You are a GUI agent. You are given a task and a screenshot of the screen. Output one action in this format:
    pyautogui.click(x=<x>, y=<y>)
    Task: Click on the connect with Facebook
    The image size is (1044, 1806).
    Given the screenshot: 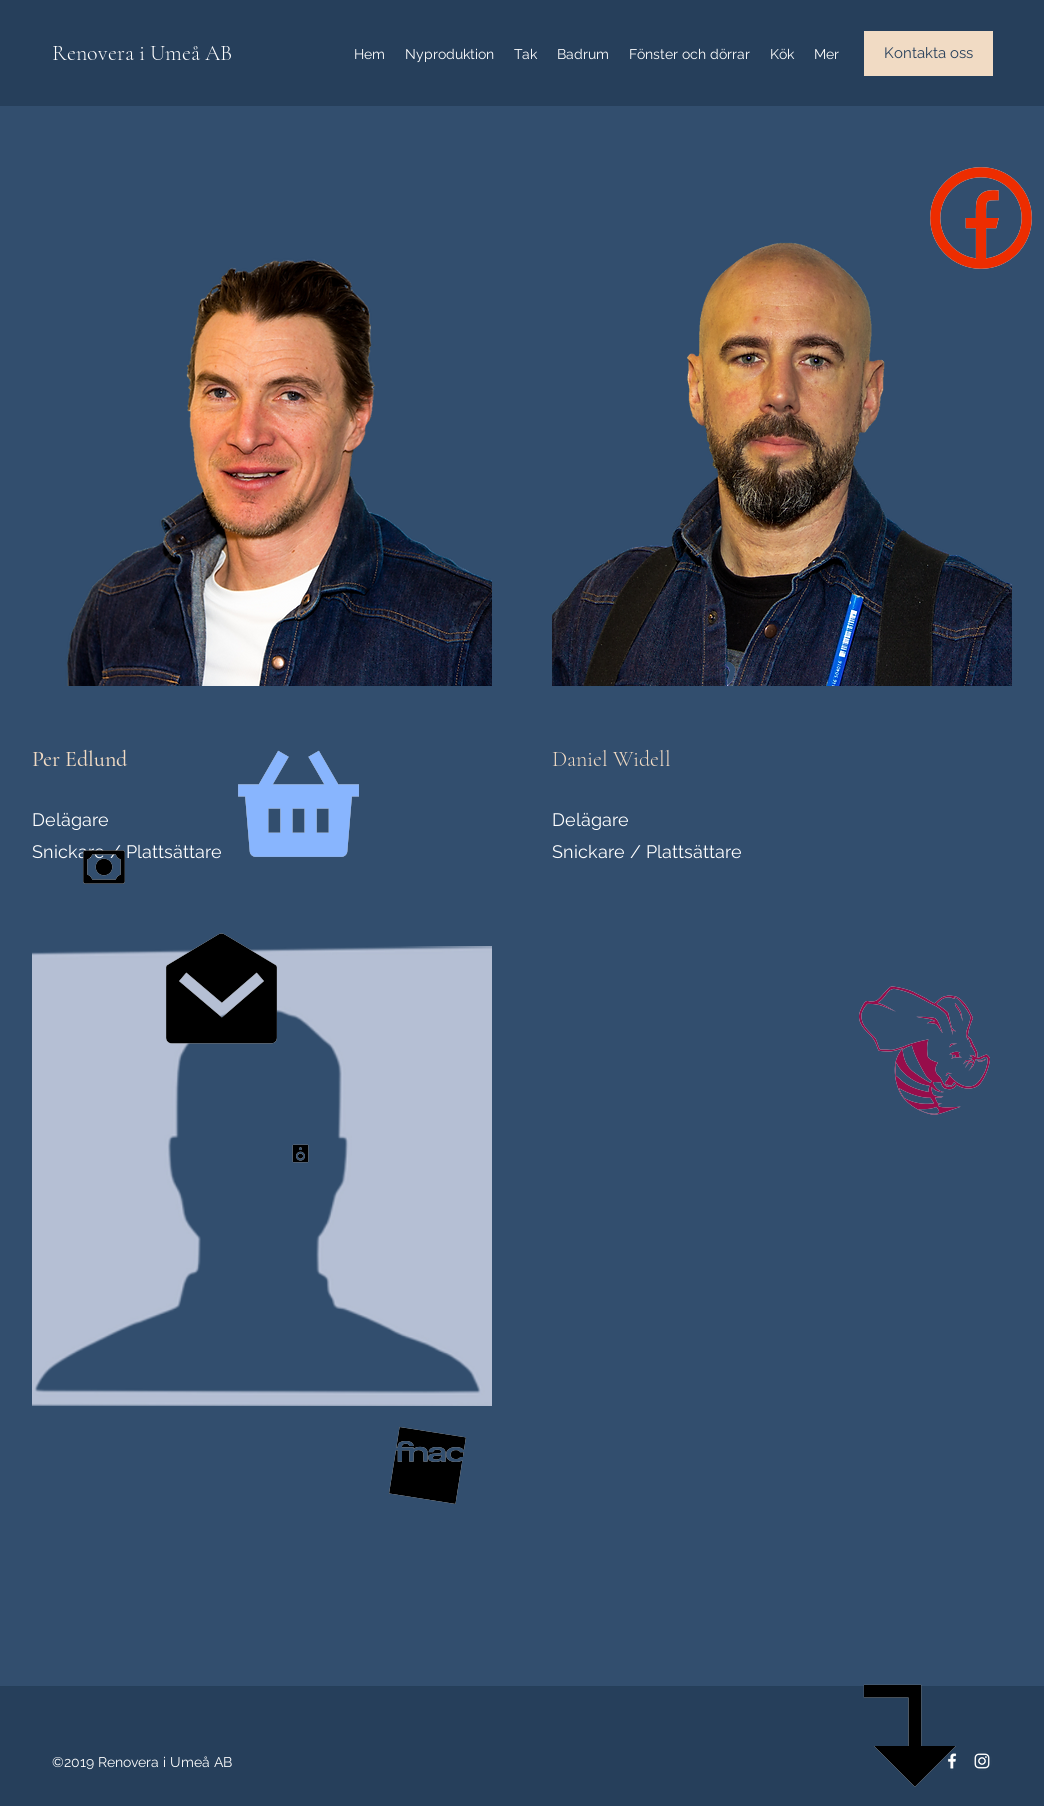 What is the action you would take?
    pyautogui.click(x=981, y=218)
    